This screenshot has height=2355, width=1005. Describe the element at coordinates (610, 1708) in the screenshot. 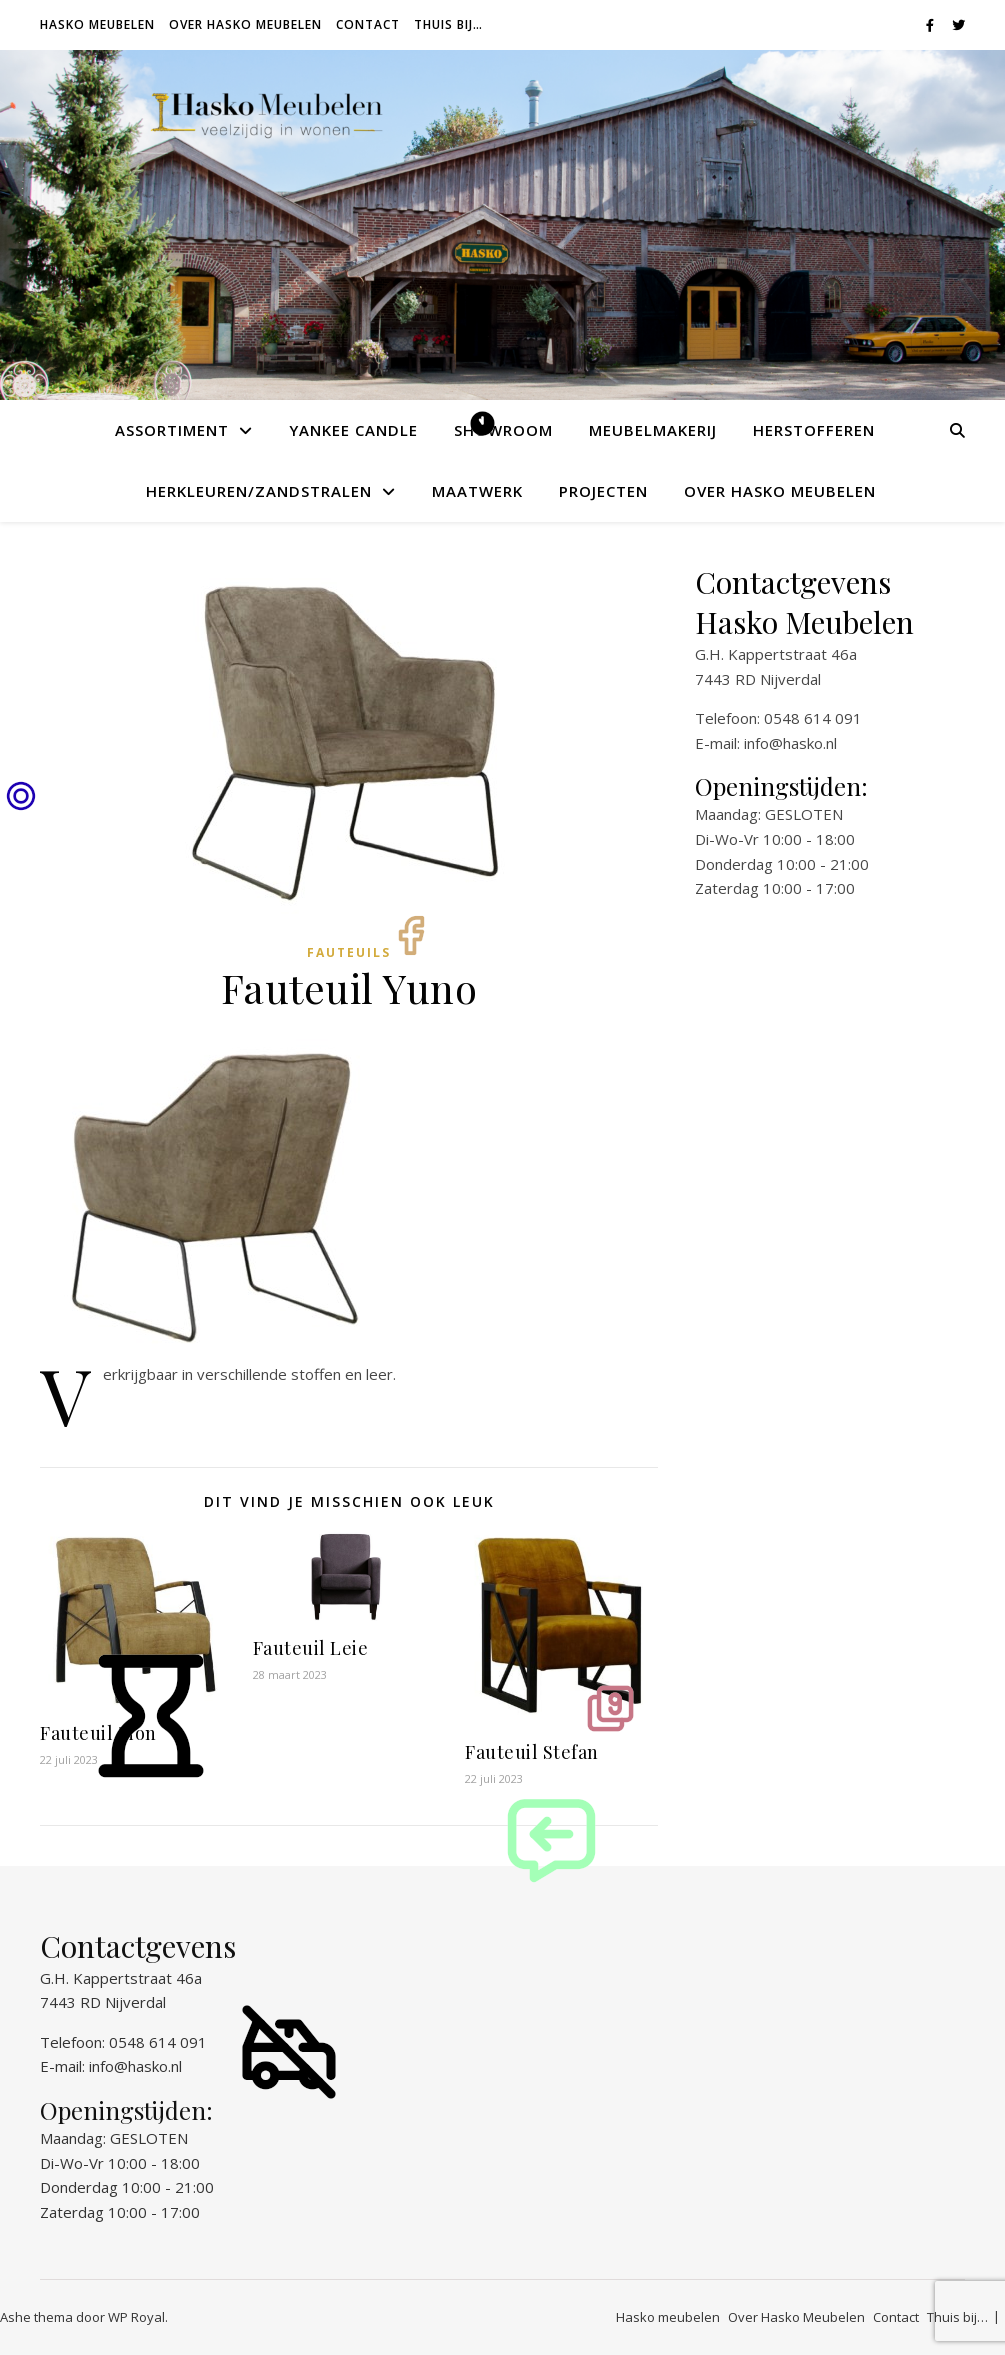

I see `view item 9 in a collection` at that location.